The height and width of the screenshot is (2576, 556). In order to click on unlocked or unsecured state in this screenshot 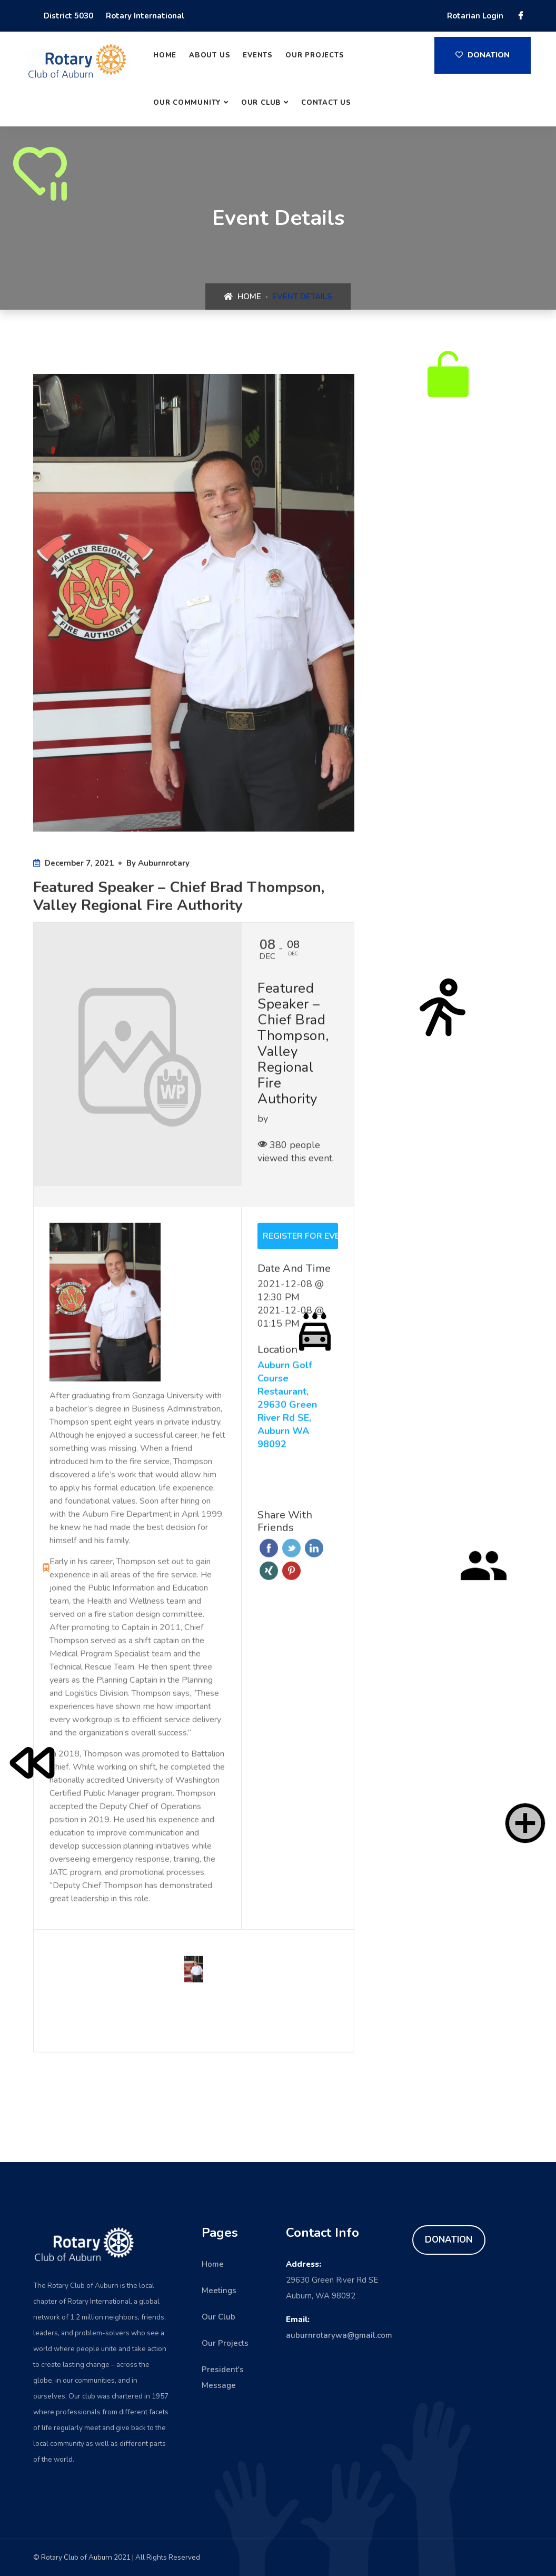, I will do `click(448, 377)`.